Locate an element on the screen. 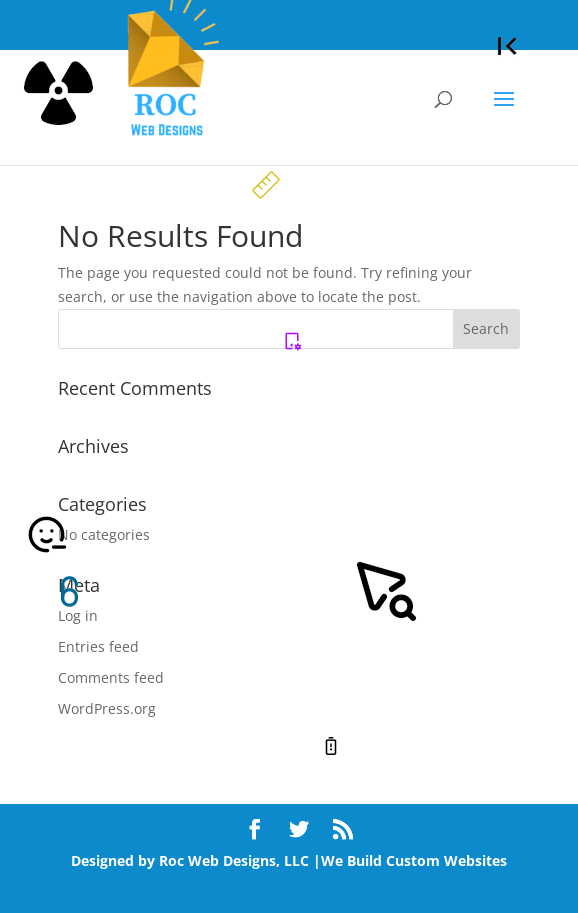 Image resolution: width=578 pixels, height=913 pixels. indicates low battery warning is located at coordinates (331, 746).